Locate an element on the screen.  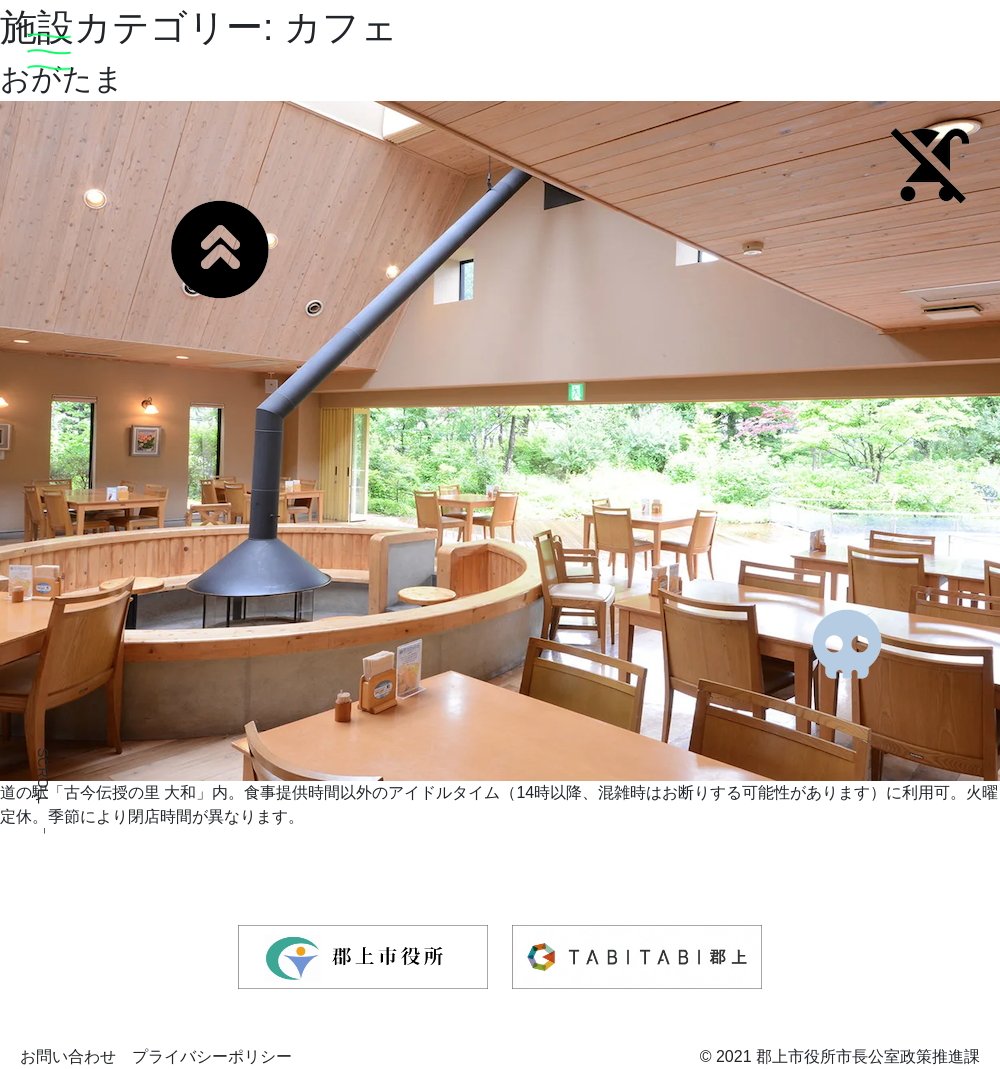
indicates danger or fatal error is located at coordinates (847, 644).